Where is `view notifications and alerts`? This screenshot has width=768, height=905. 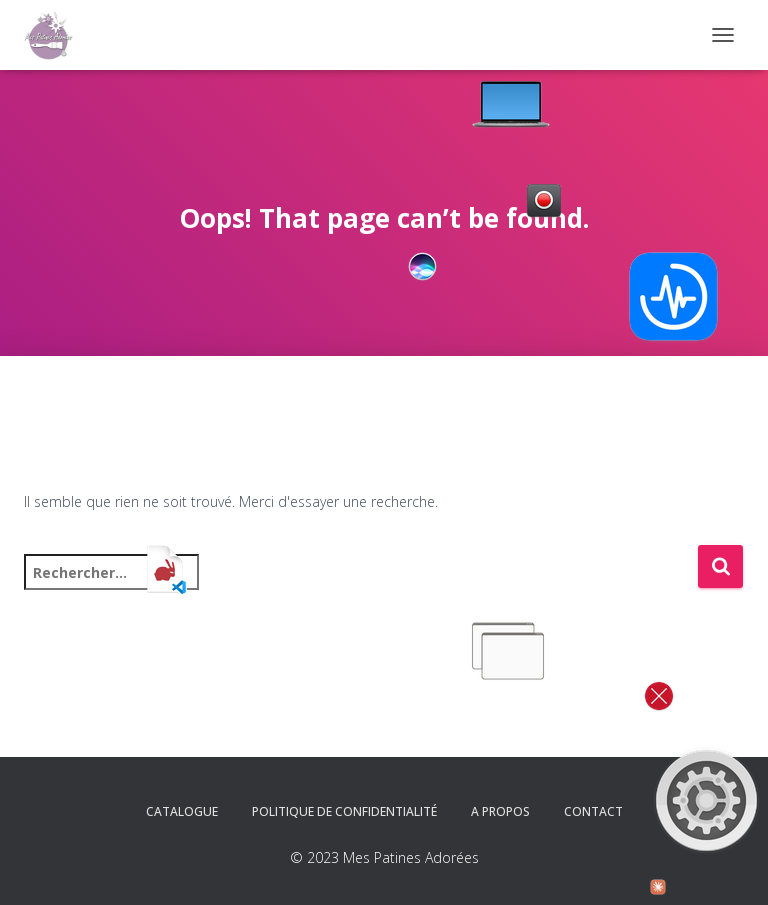 view notifications and alerts is located at coordinates (544, 201).